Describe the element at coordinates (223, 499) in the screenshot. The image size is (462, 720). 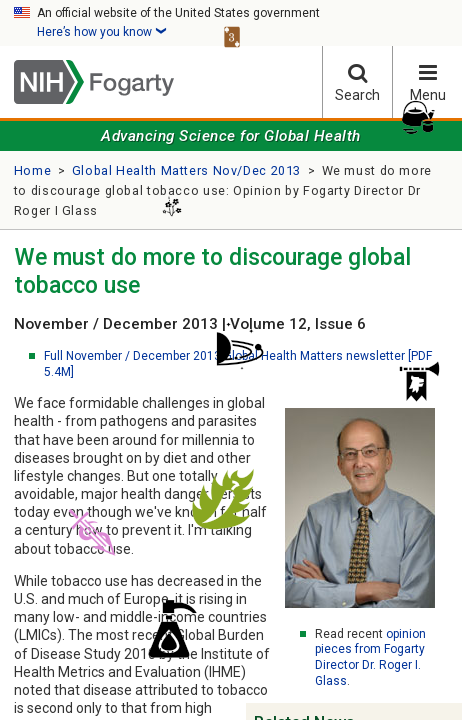
I see `select pimiento or pepper ingredient` at that location.